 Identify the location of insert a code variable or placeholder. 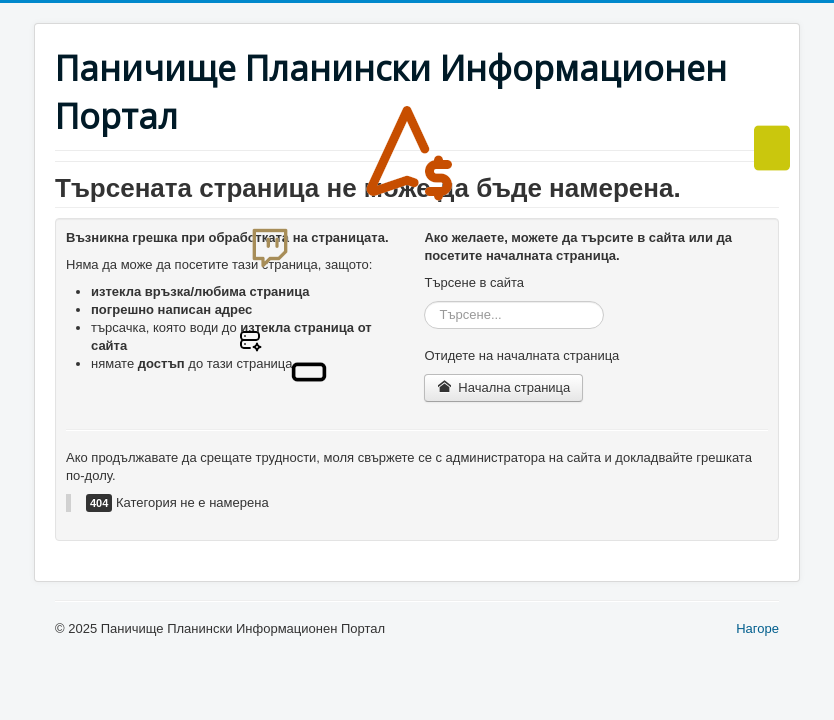
(309, 372).